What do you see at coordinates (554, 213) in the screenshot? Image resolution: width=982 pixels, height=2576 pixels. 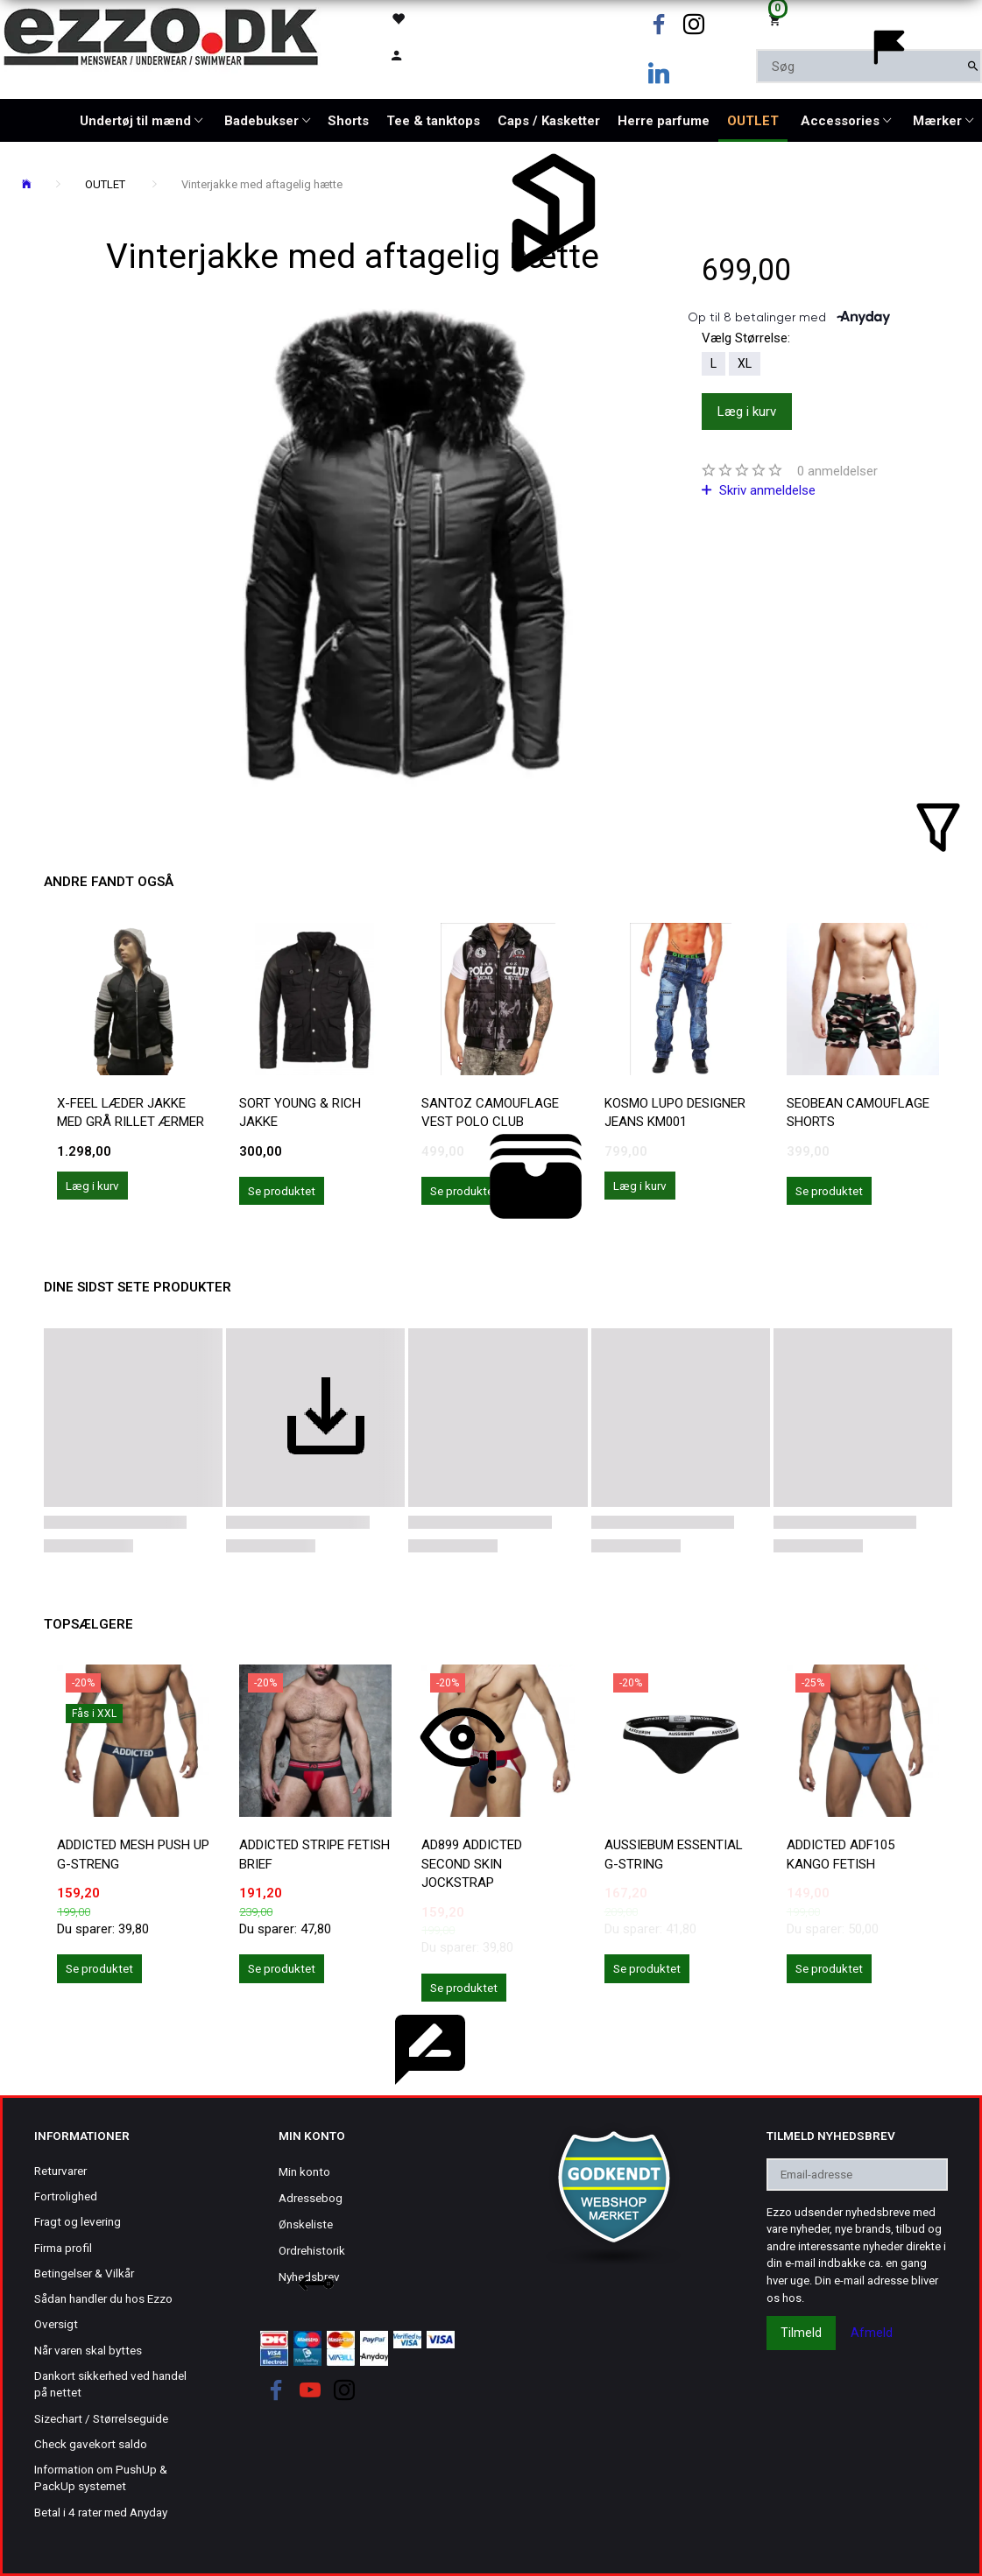 I see `open Printables 3D printing community` at bounding box center [554, 213].